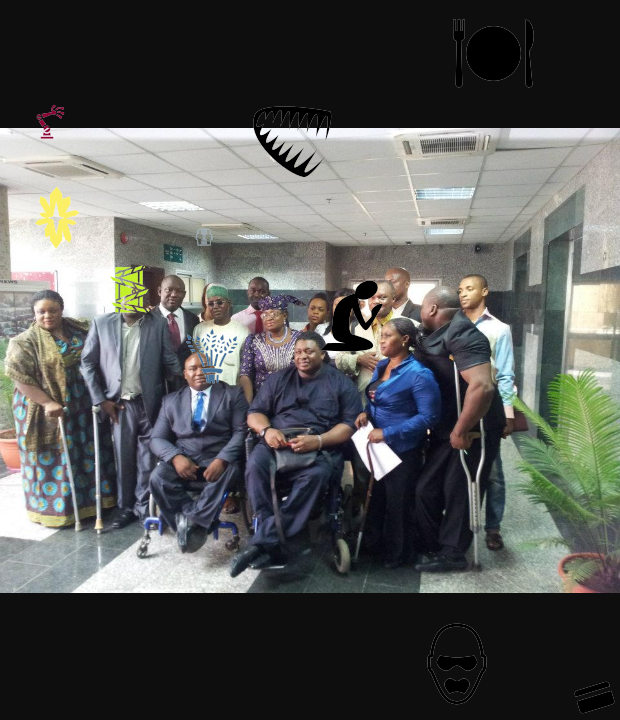  What do you see at coordinates (204, 237) in the screenshot?
I see `view connection or relationship status between users` at bounding box center [204, 237].